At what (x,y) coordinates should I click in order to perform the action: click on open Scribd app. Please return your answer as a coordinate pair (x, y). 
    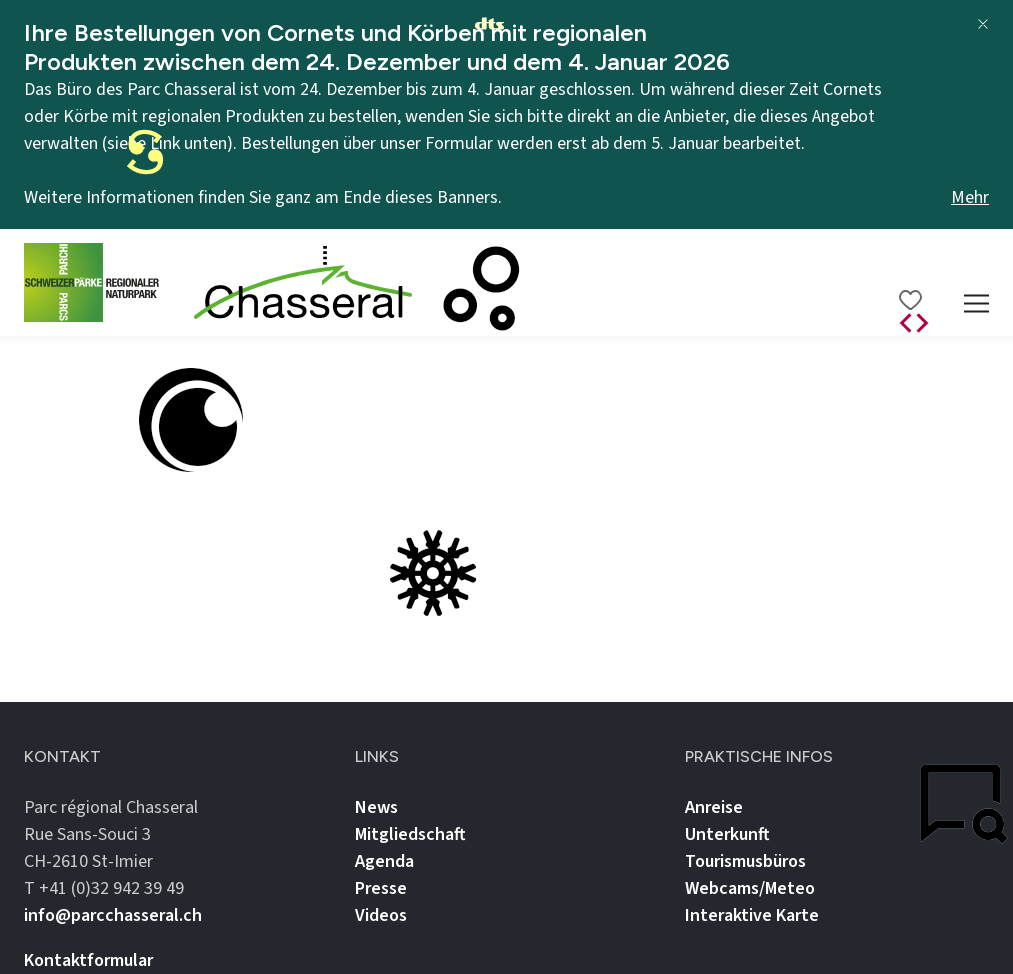
    Looking at the image, I should click on (145, 152).